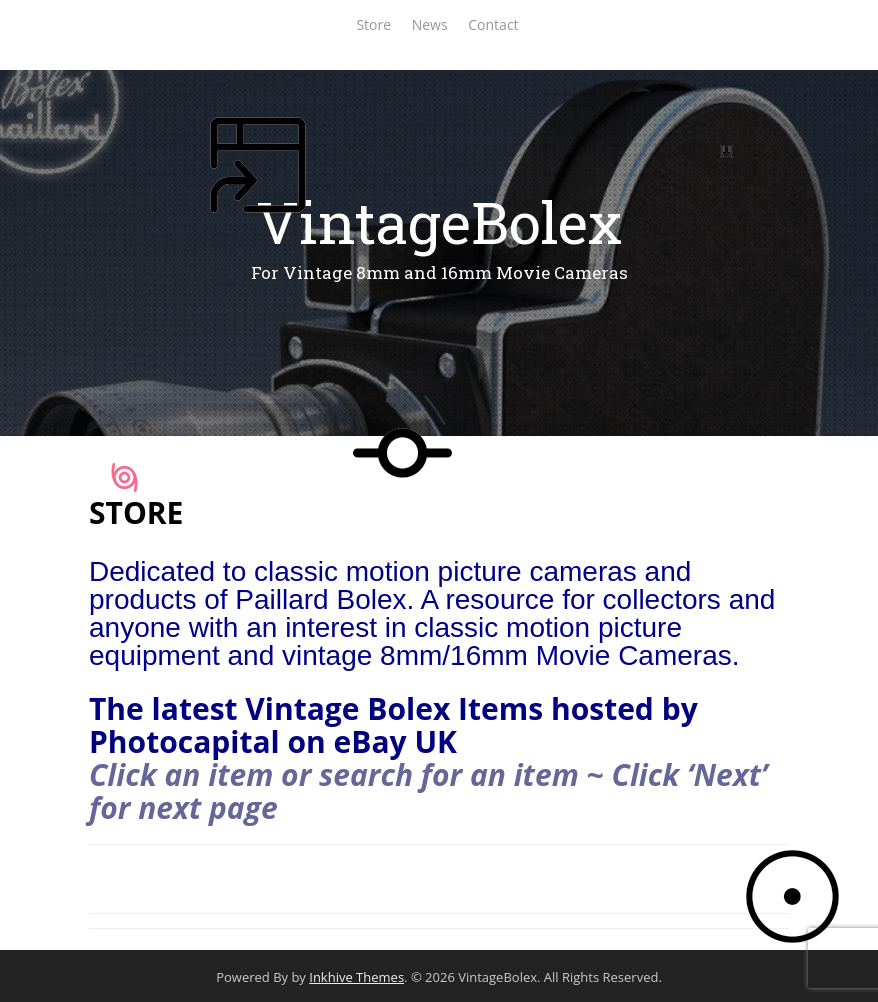 This screenshot has width=878, height=1002. What do you see at coordinates (726, 151) in the screenshot?
I see `open music or piano app` at bounding box center [726, 151].